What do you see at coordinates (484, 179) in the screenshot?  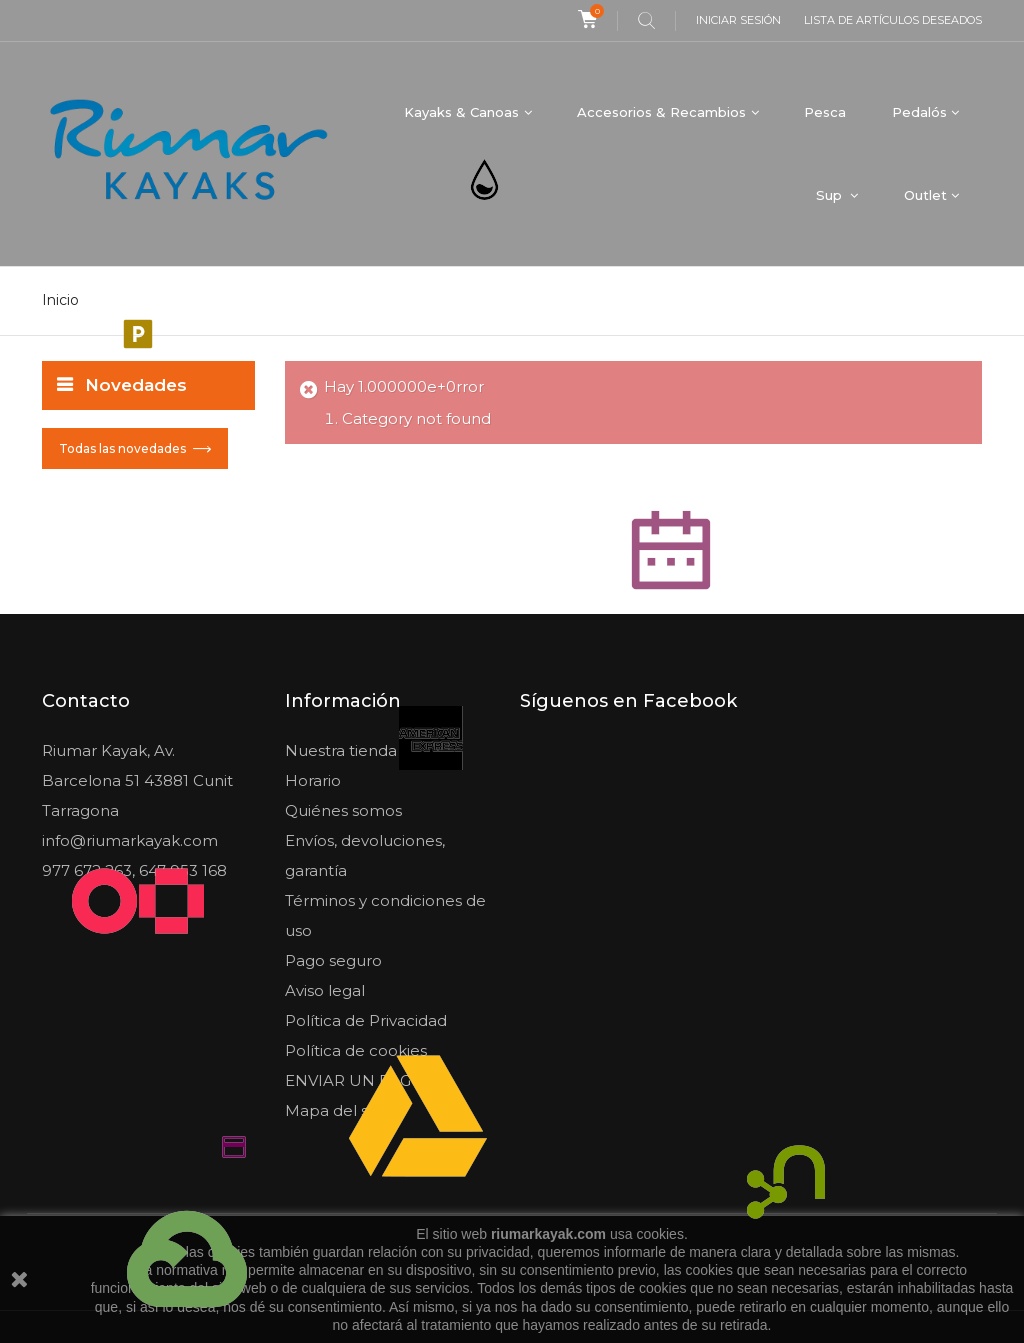 I see `open rainmeter desktop customization application` at bounding box center [484, 179].